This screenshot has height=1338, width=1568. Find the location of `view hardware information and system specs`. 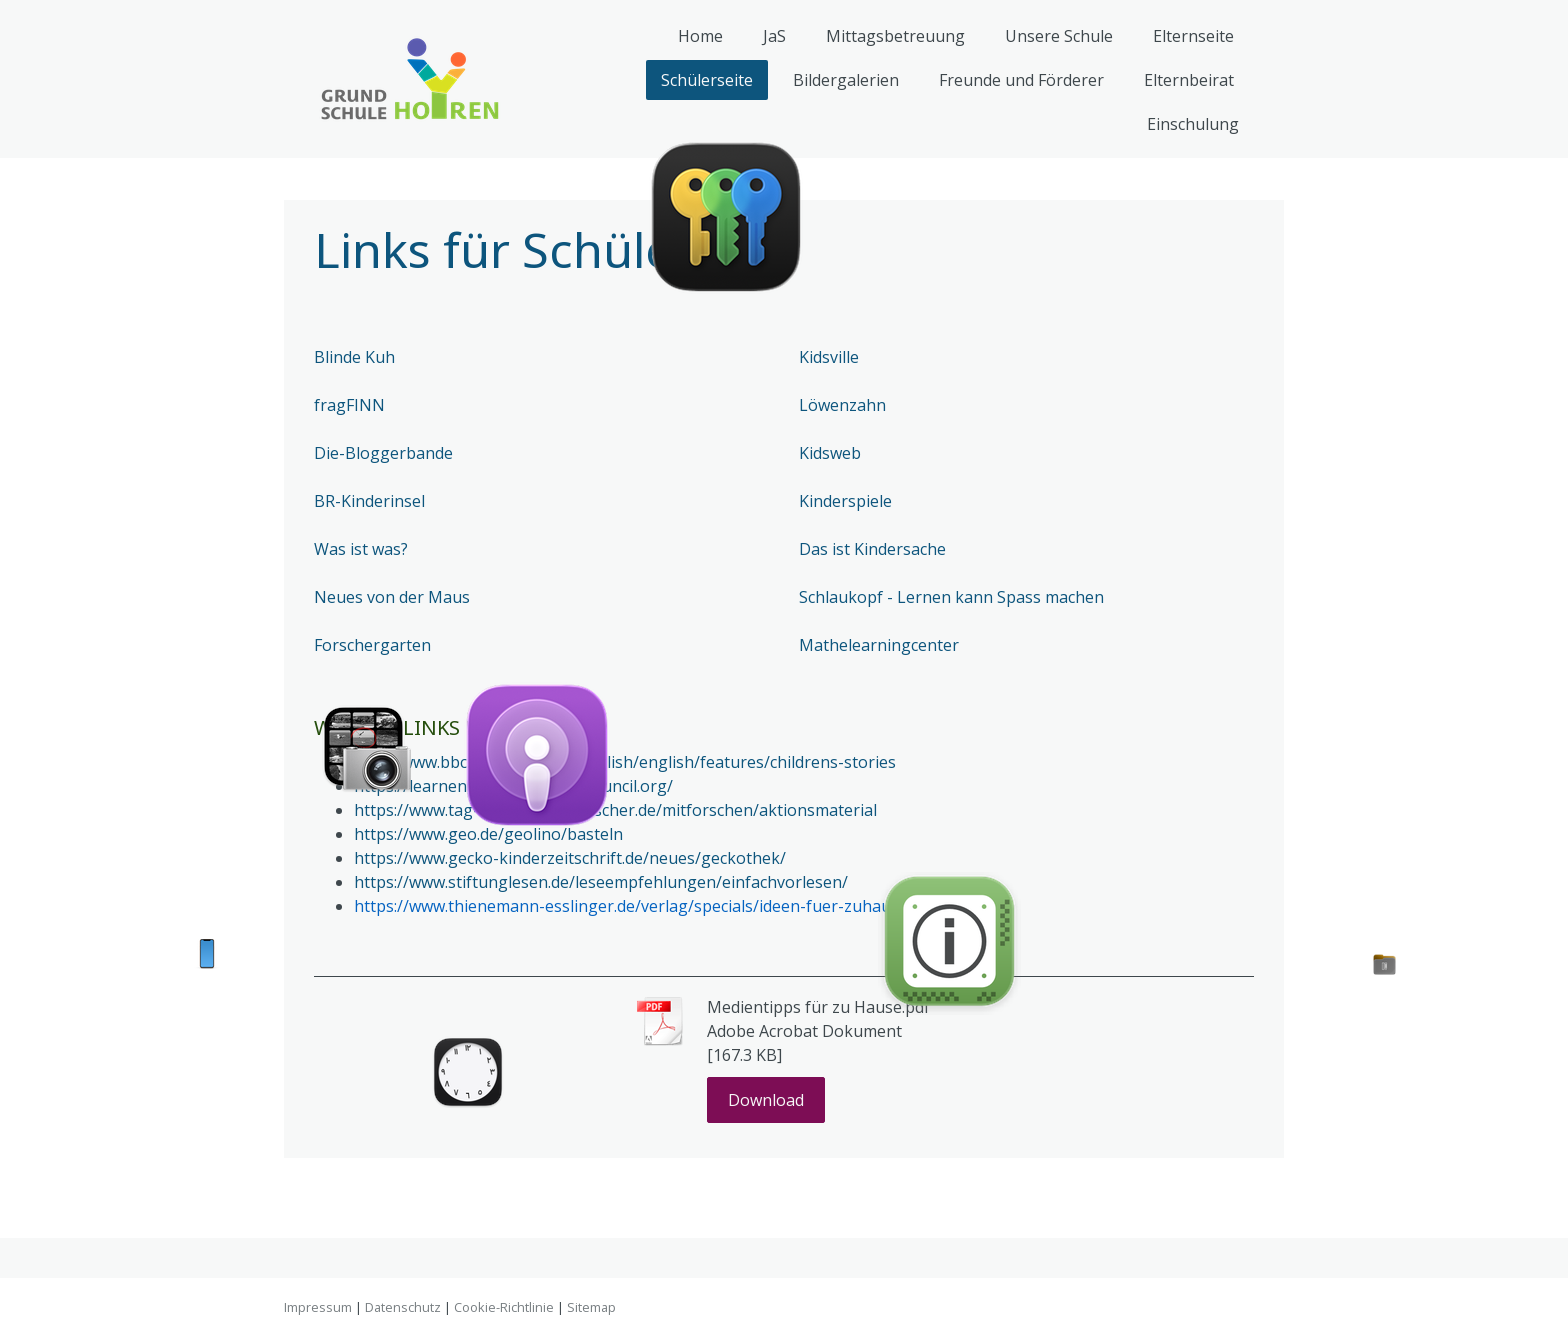

view hardware information and system specs is located at coordinates (949, 943).